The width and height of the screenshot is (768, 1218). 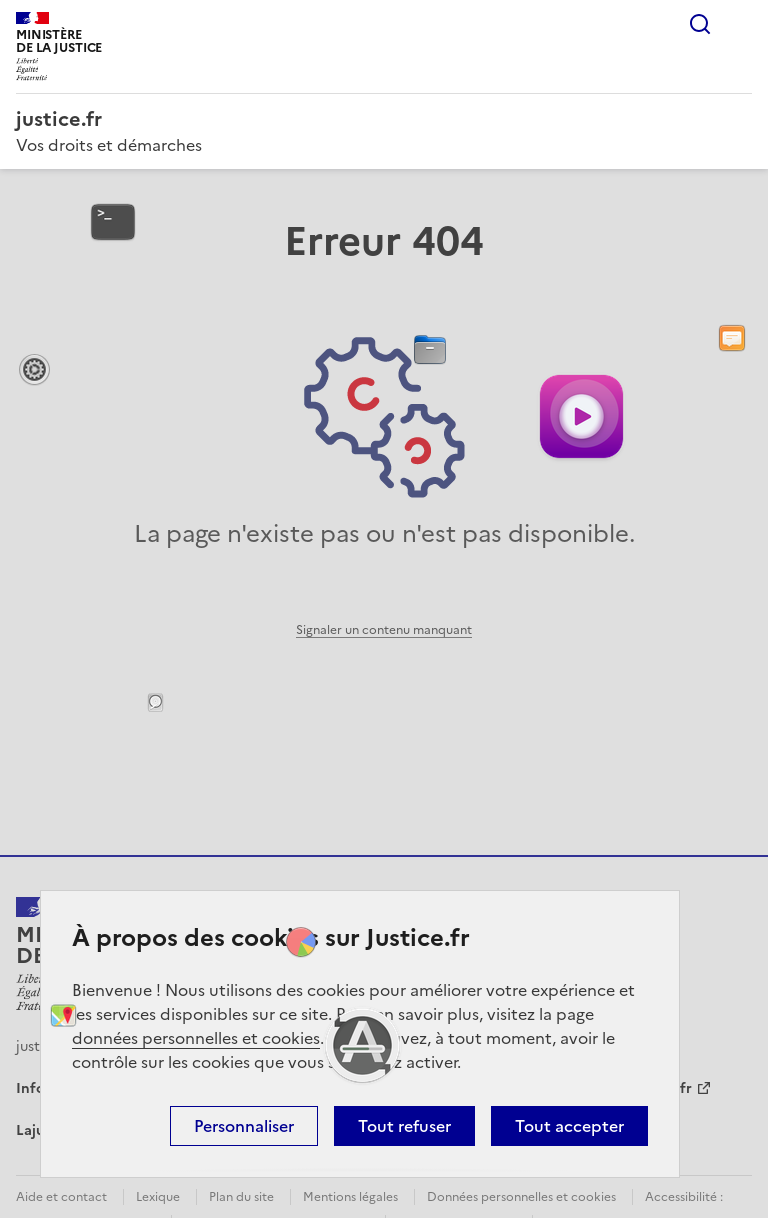 What do you see at coordinates (362, 1045) in the screenshot?
I see `open the software update manager` at bounding box center [362, 1045].